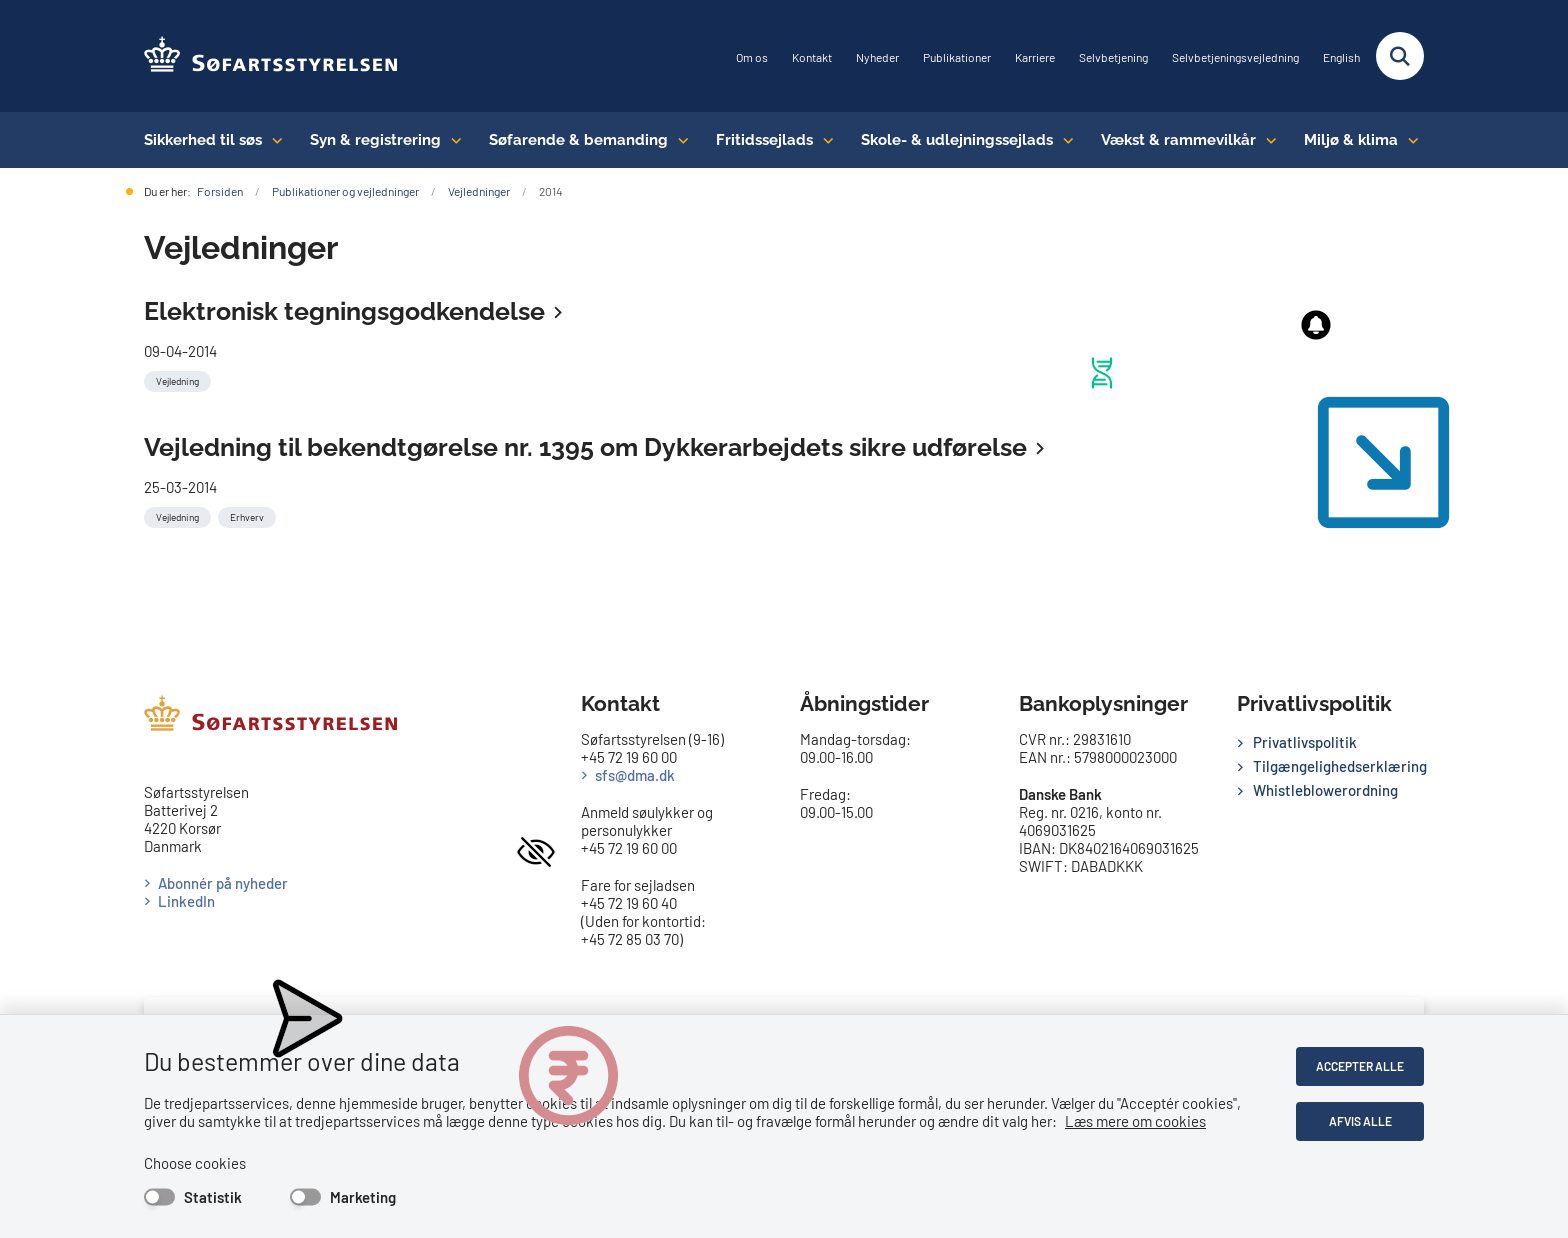  I want to click on view notifications, so click(1316, 325).